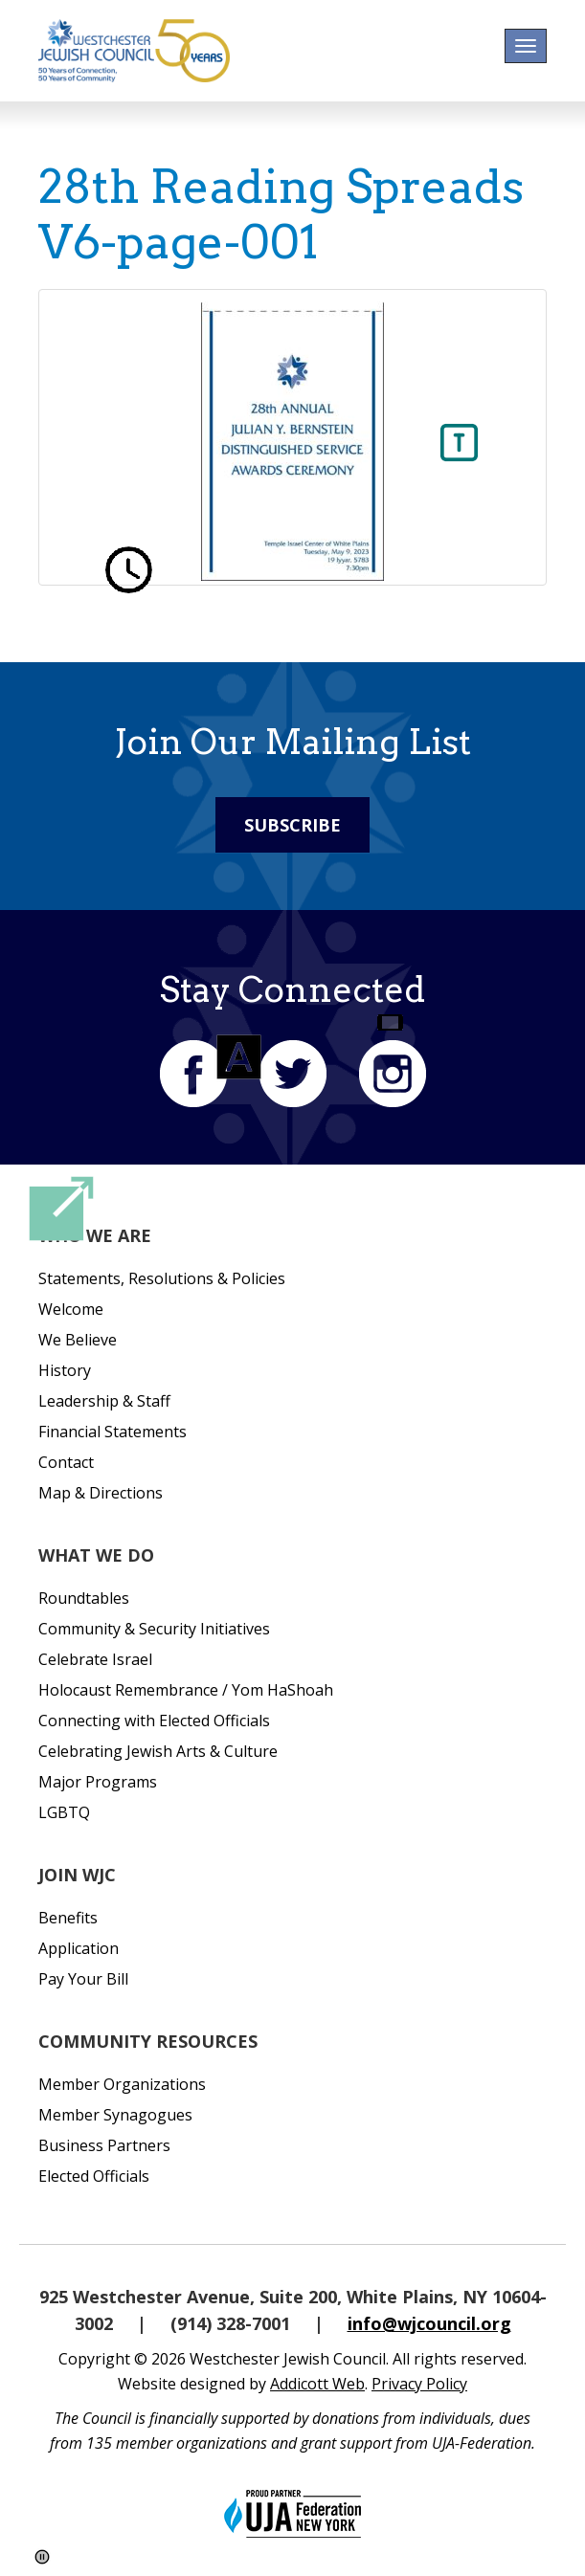 This screenshot has height=2576, width=585. Describe the element at coordinates (390, 1022) in the screenshot. I see `switch to landscape orientation` at that location.